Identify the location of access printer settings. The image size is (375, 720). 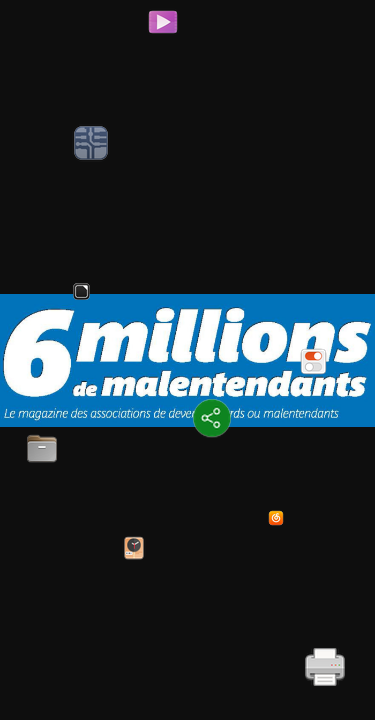
(325, 667).